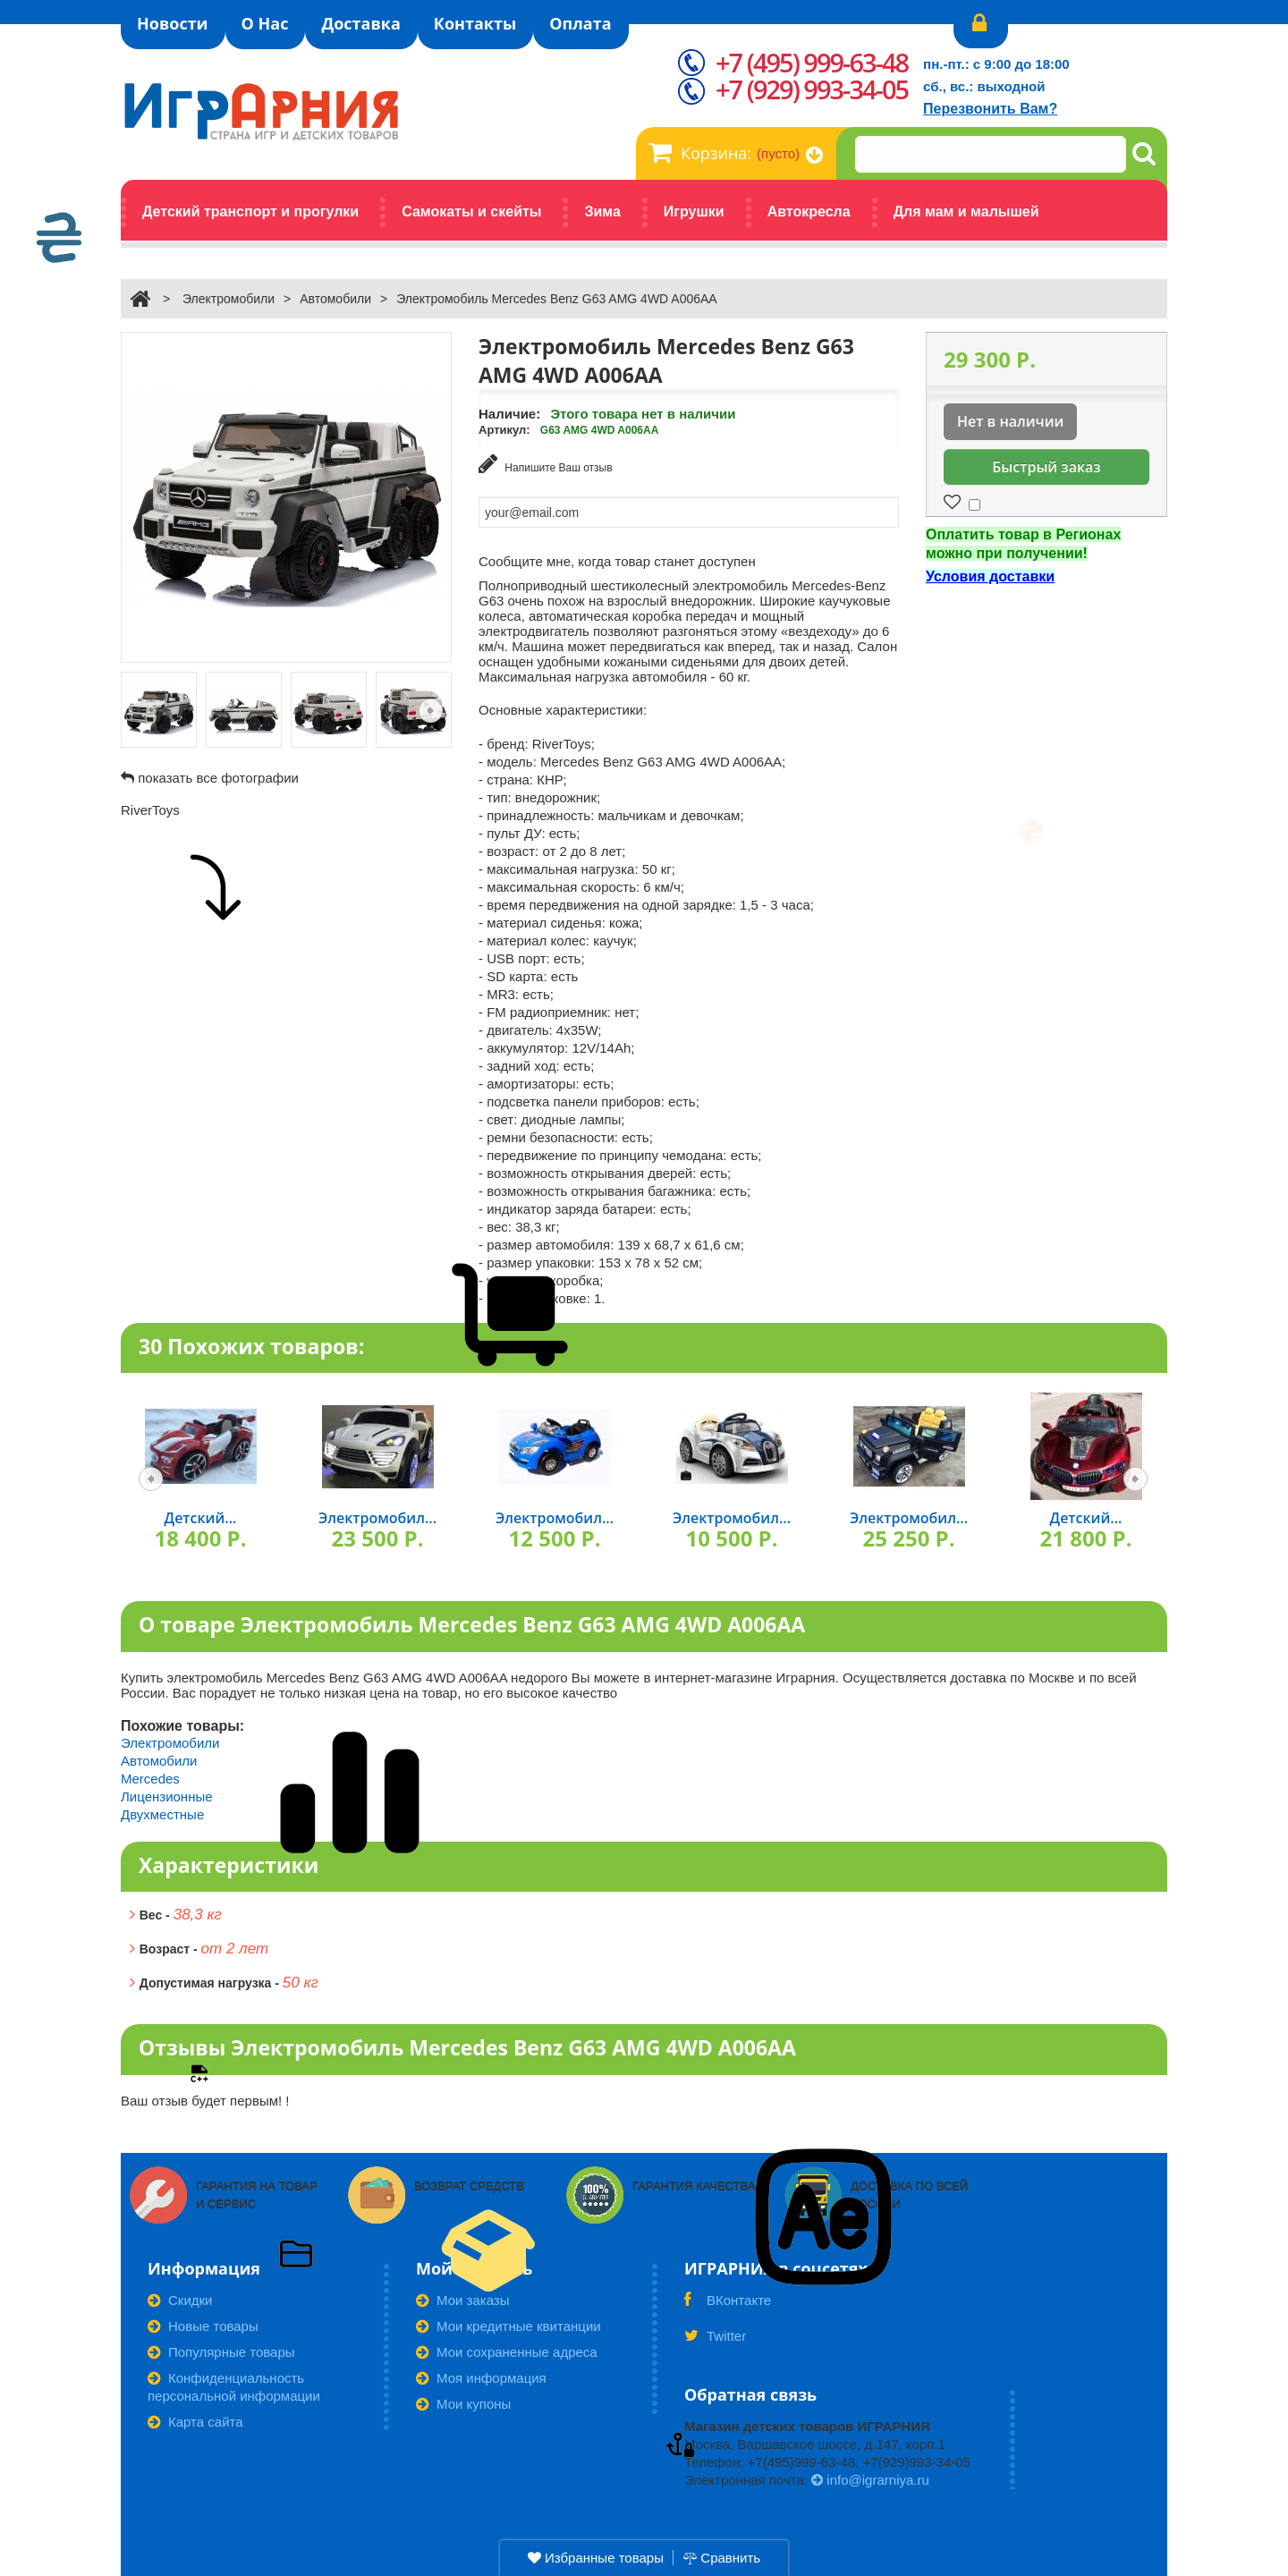  What do you see at coordinates (216, 887) in the screenshot?
I see `redirect or forward content downward` at bounding box center [216, 887].